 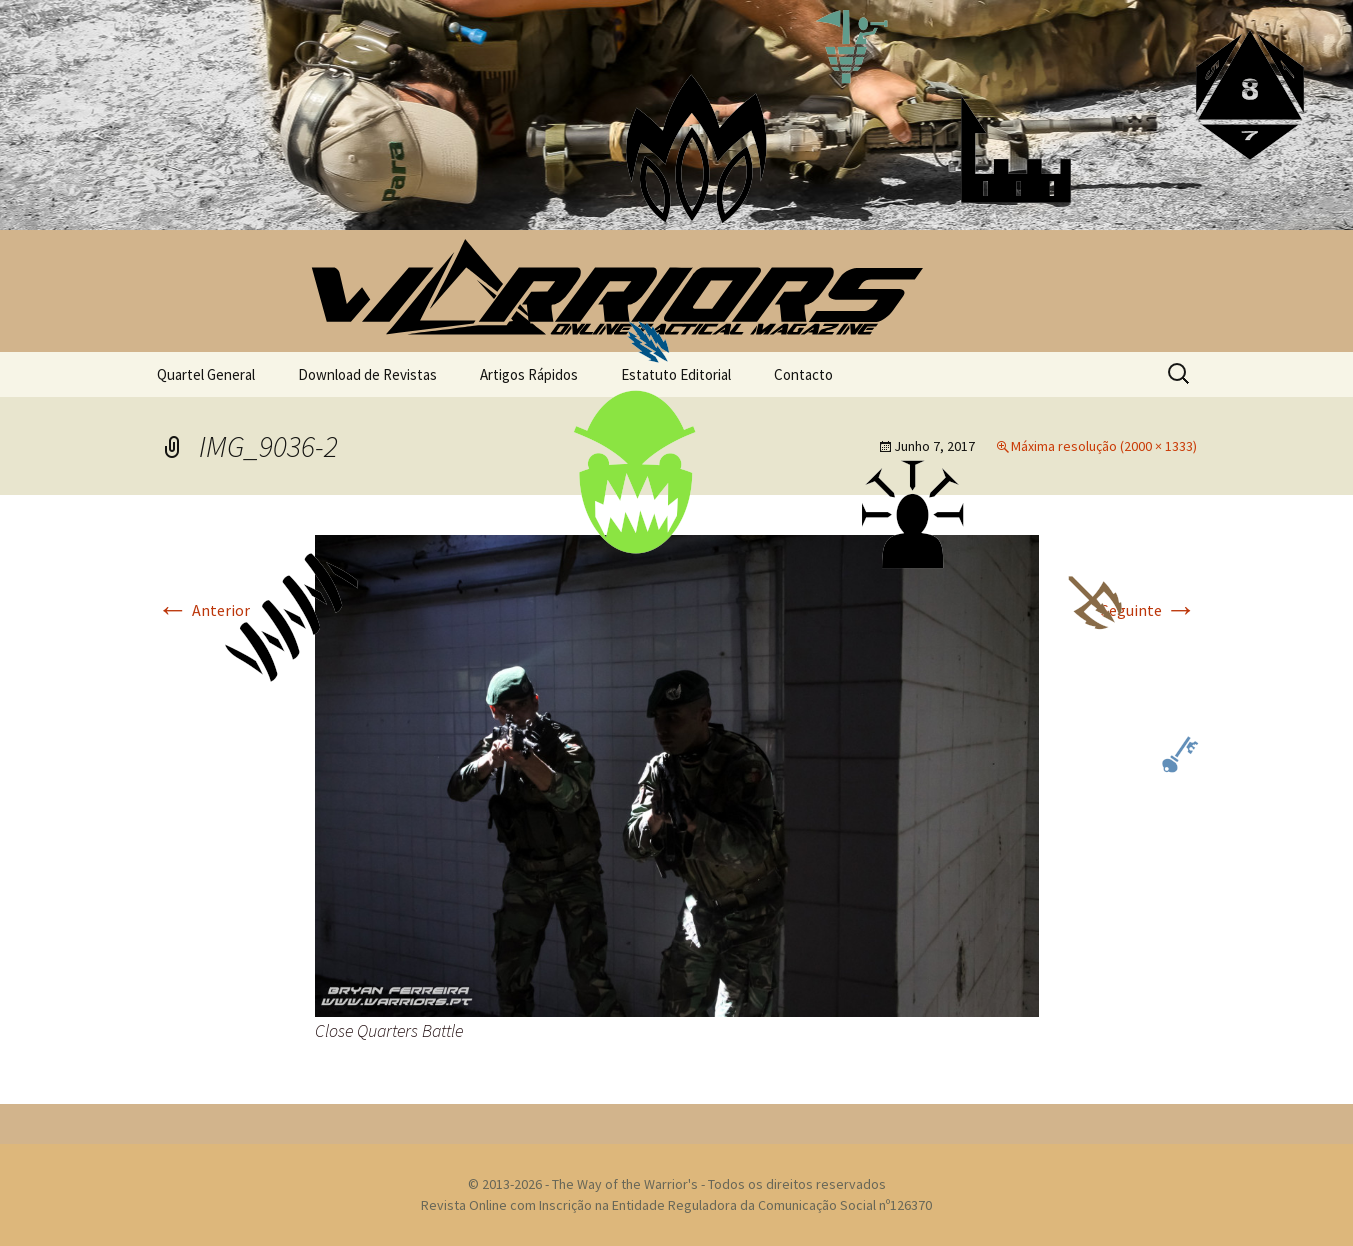 What do you see at coordinates (1180, 754) in the screenshot?
I see `access security or authentication settings` at bounding box center [1180, 754].